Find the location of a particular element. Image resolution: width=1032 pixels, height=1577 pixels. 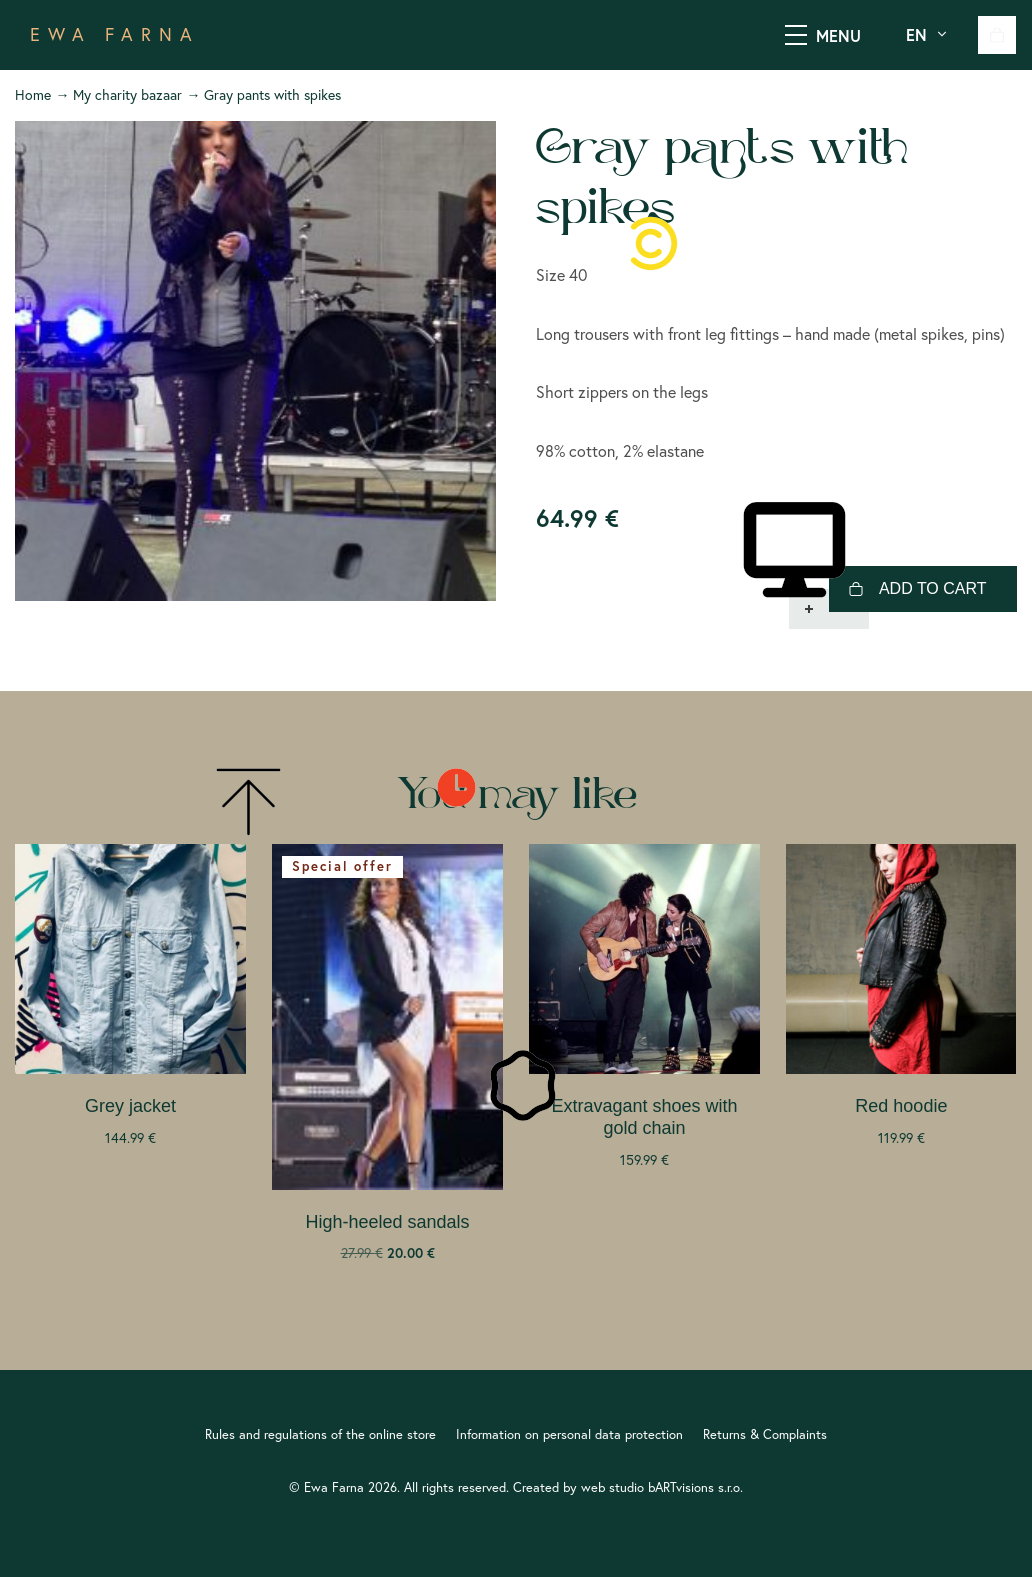

view time or clock settings is located at coordinates (456, 787).